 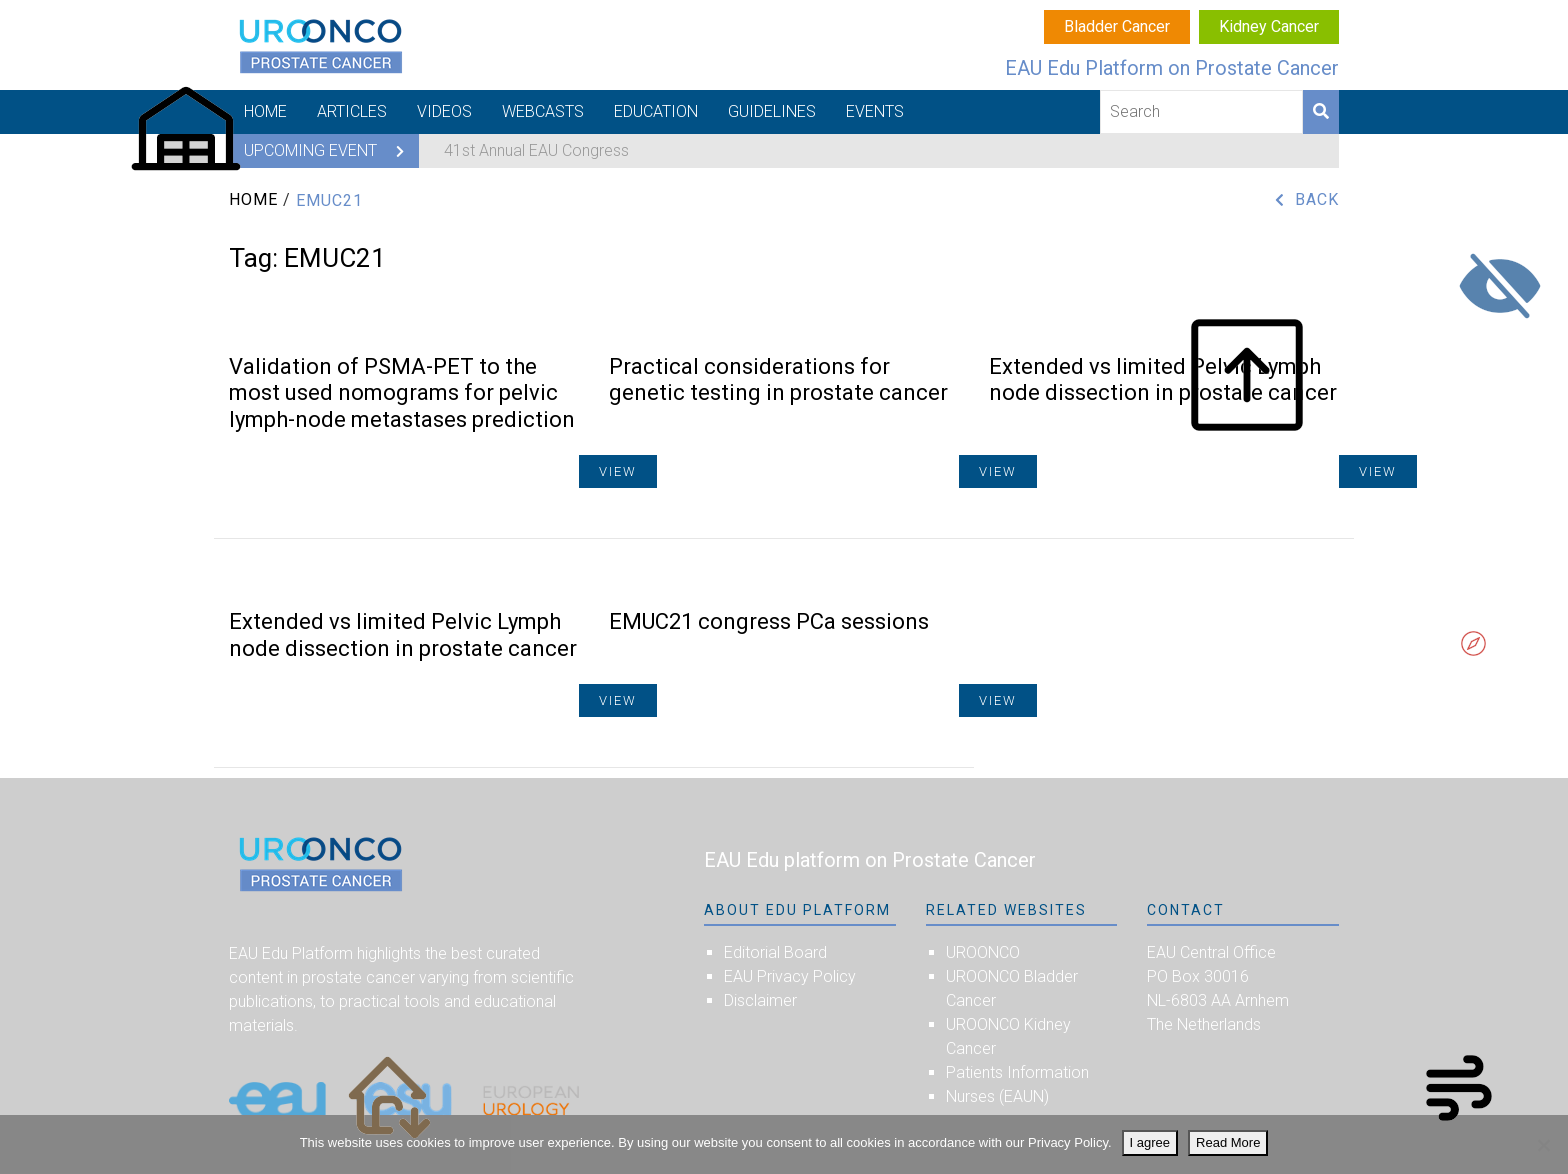 What do you see at coordinates (186, 134) in the screenshot?
I see `access garage or parking settings` at bounding box center [186, 134].